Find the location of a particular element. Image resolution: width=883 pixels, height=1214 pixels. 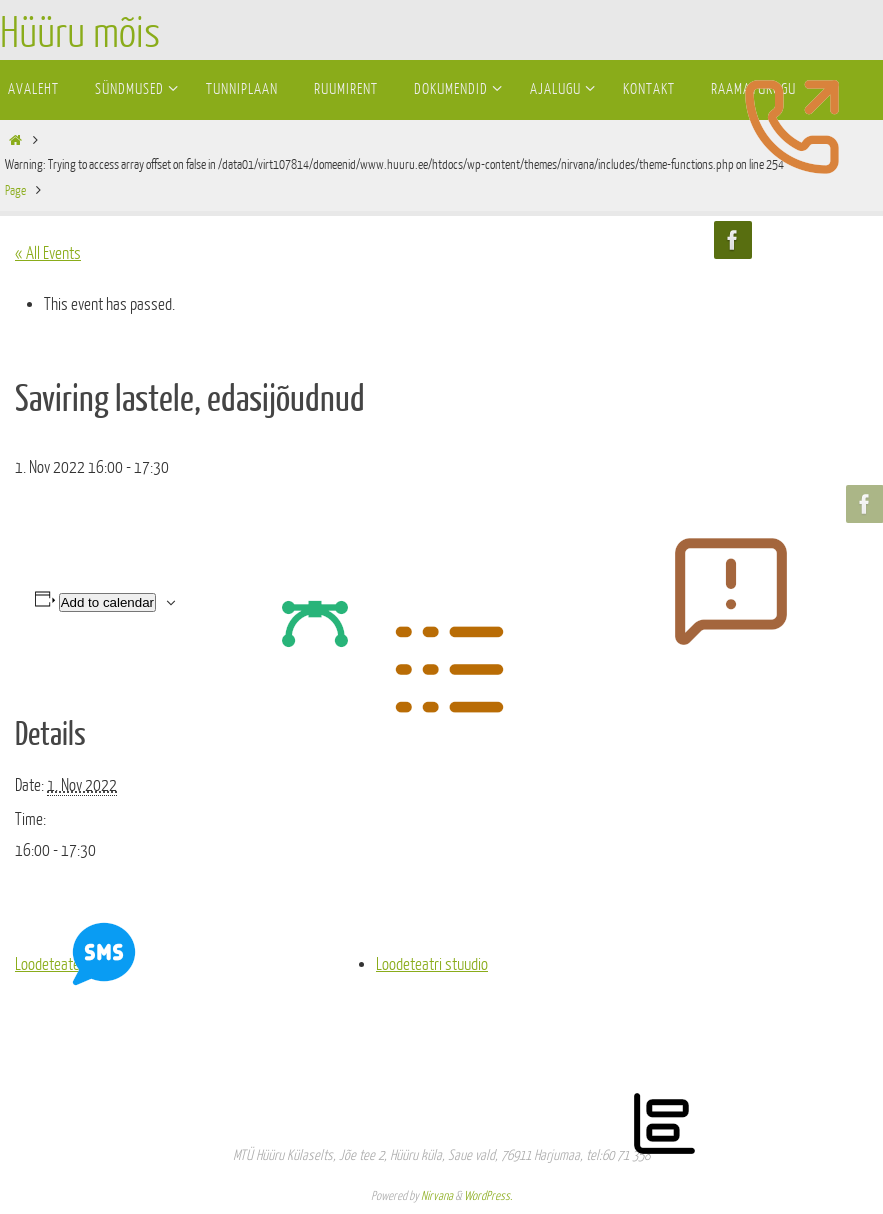

make an outgoing call is located at coordinates (792, 127).